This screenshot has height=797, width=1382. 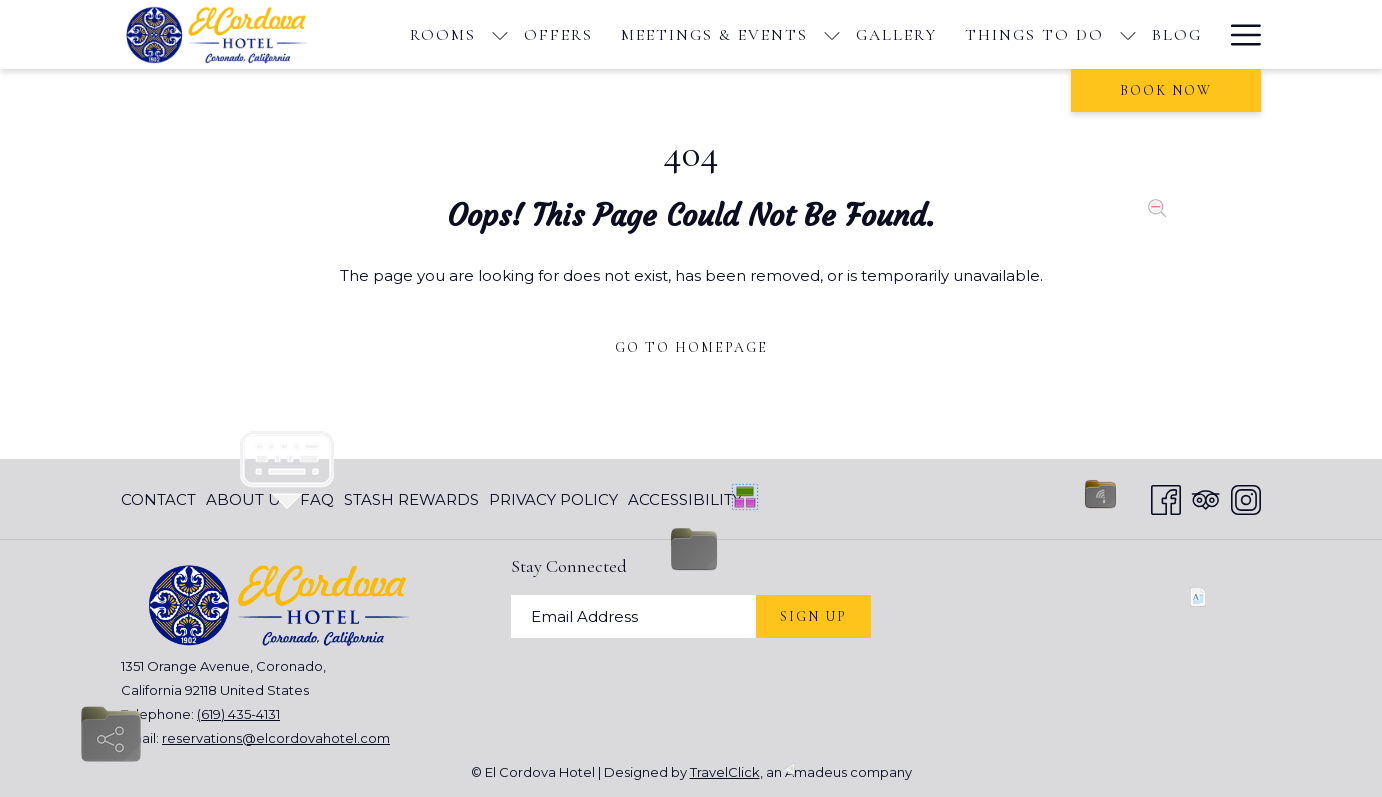 I want to click on open folder to view files, so click(x=694, y=549).